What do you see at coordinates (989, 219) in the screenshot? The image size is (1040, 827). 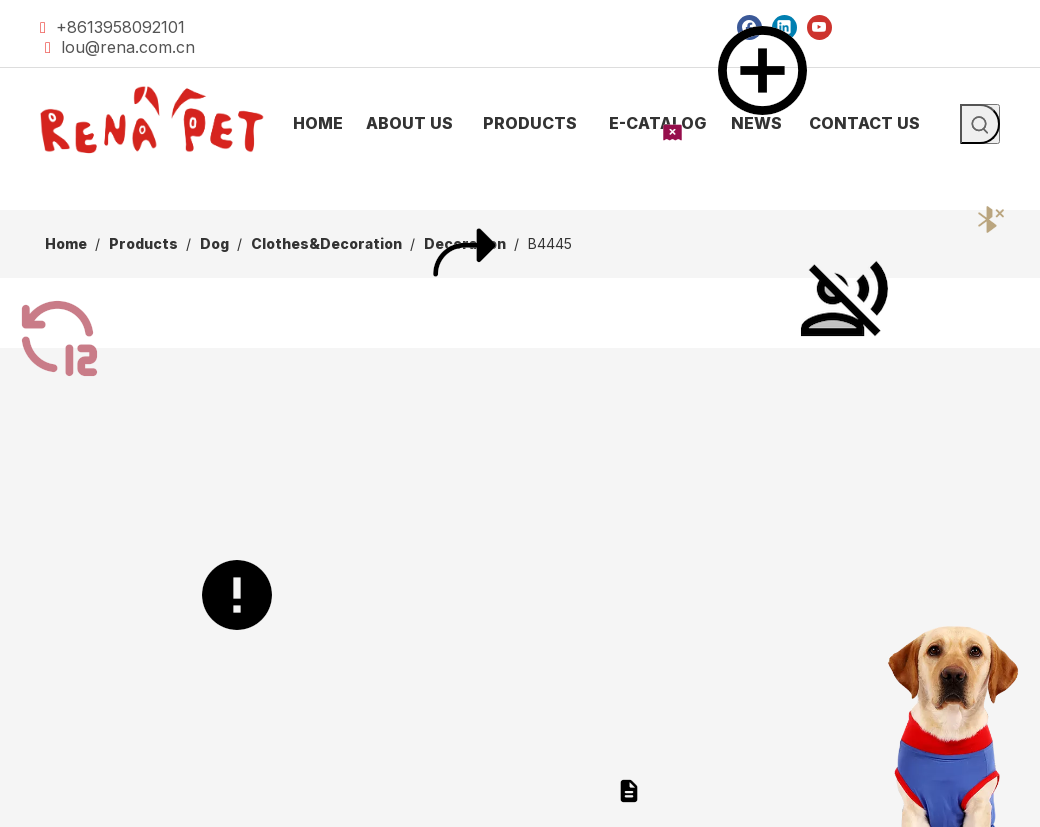 I see `bluetooth connection disabled or unavailable` at bounding box center [989, 219].